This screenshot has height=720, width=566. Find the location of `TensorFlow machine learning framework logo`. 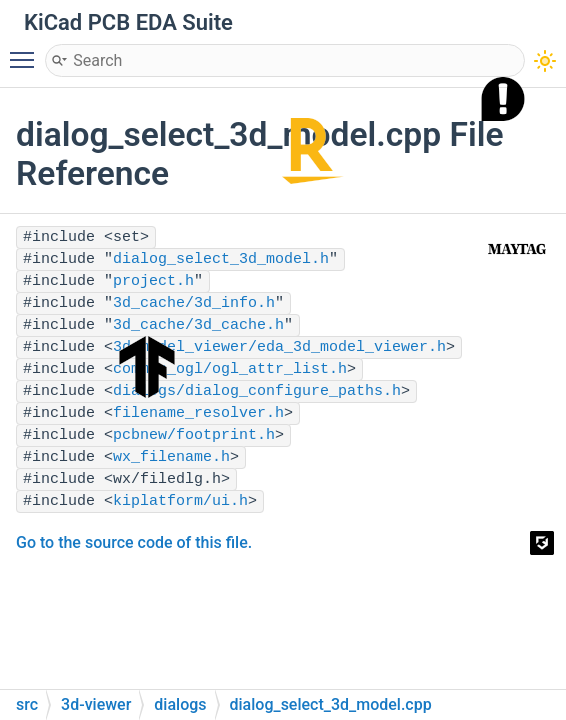

TensorFlow machine learning framework logo is located at coordinates (147, 367).